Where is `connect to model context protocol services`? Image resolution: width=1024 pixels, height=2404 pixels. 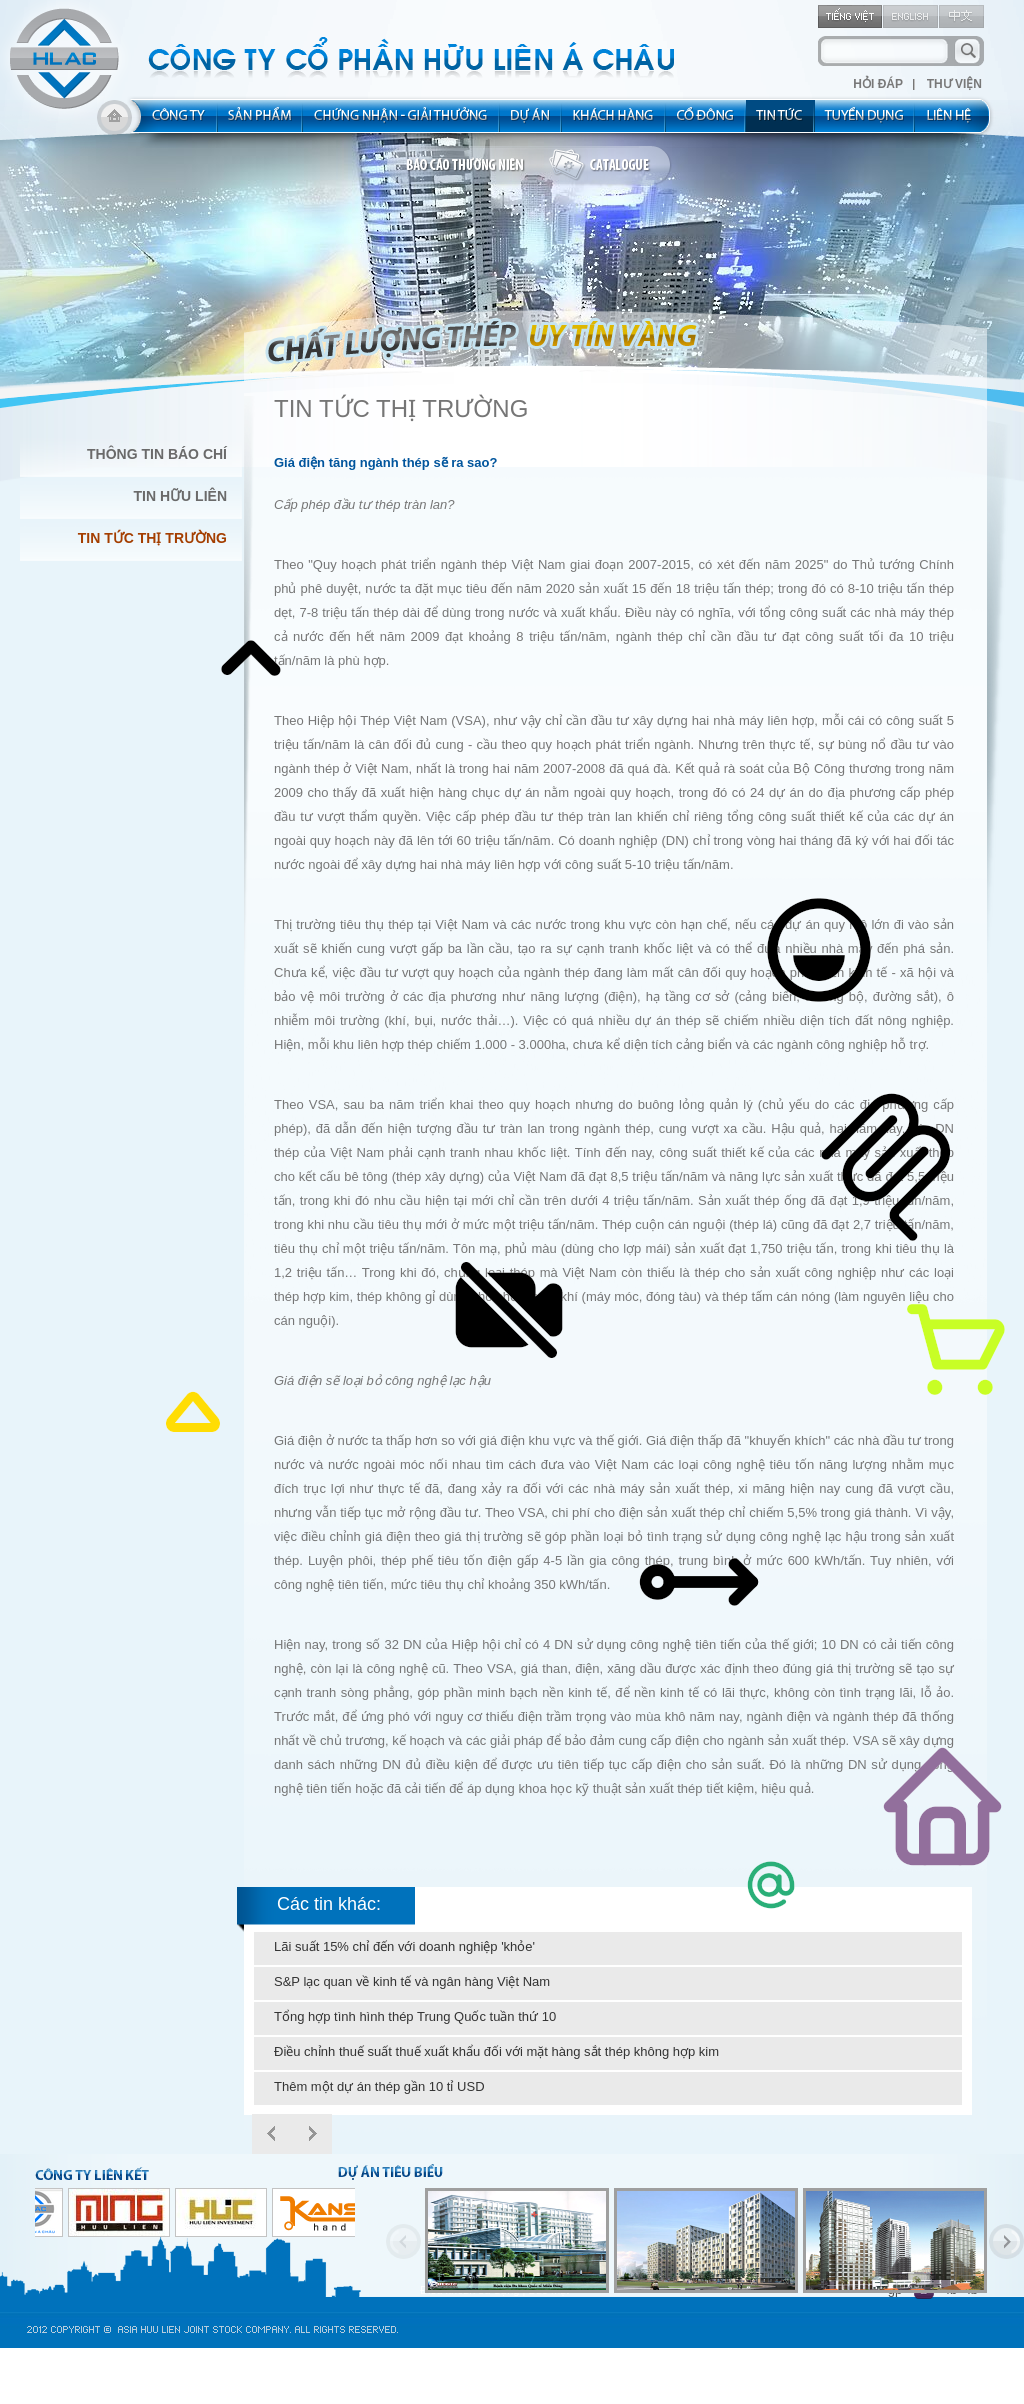
connect to model context protocol services is located at coordinates (886, 1166).